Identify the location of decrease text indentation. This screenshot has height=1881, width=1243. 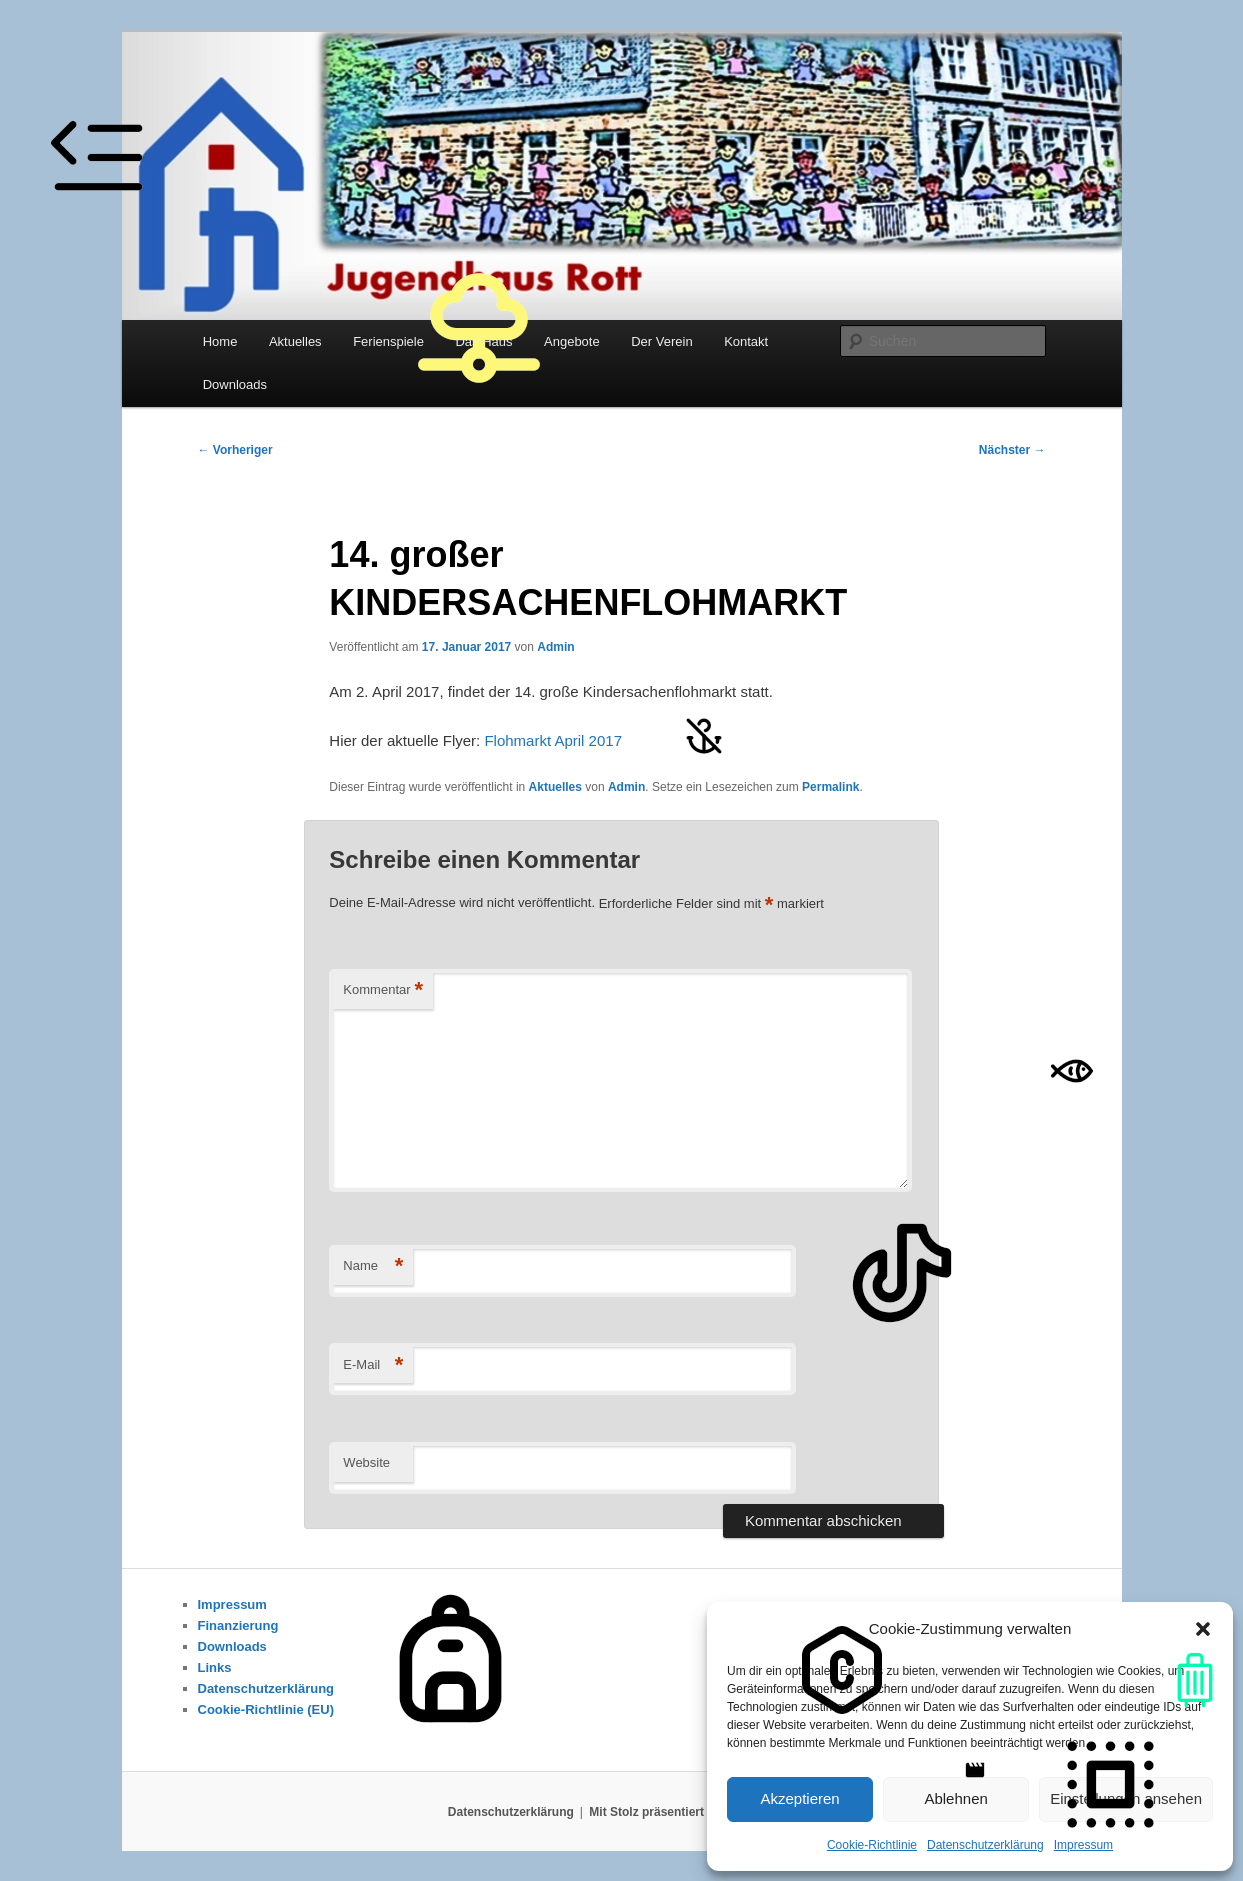
(98, 157).